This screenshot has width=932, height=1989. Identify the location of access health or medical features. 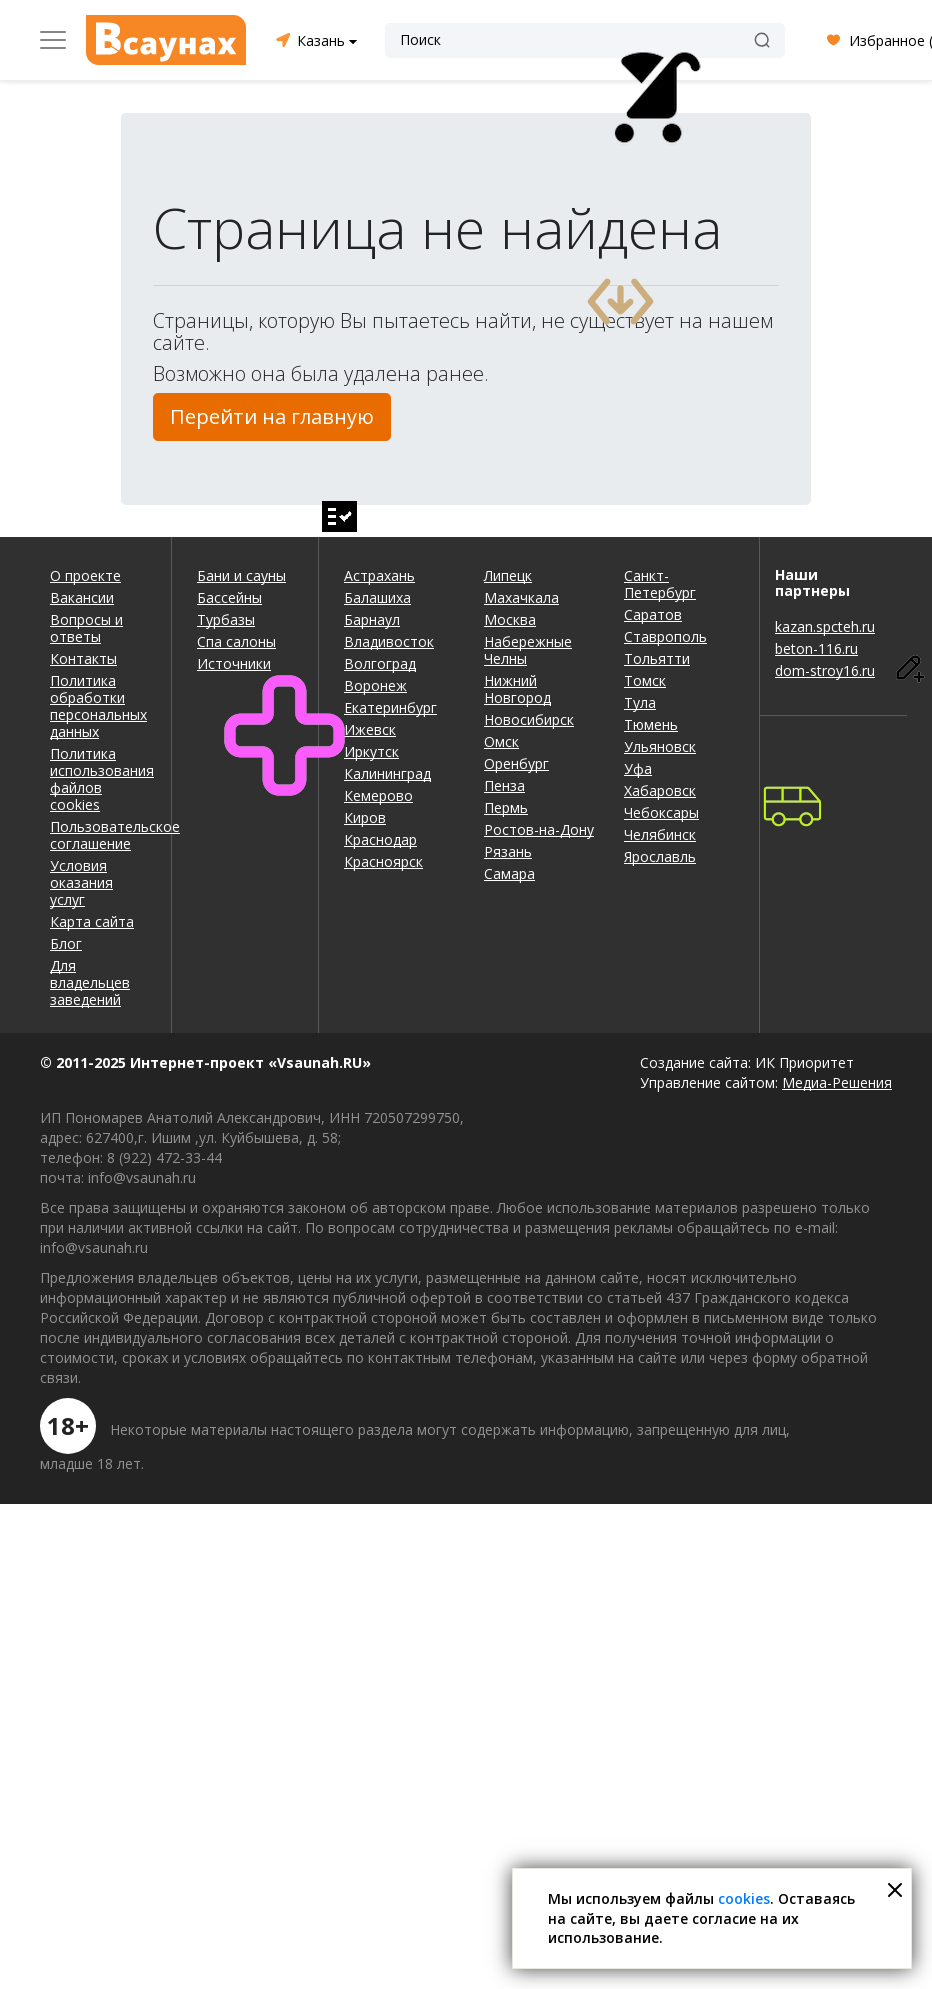
(284, 735).